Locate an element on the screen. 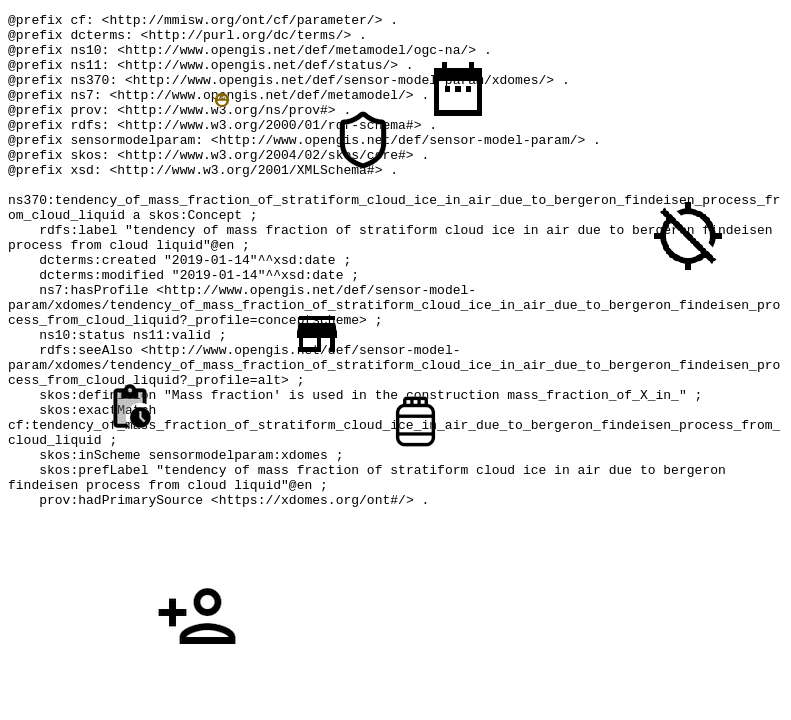 The height and width of the screenshot is (720, 791). add a new contact is located at coordinates (197, 616).